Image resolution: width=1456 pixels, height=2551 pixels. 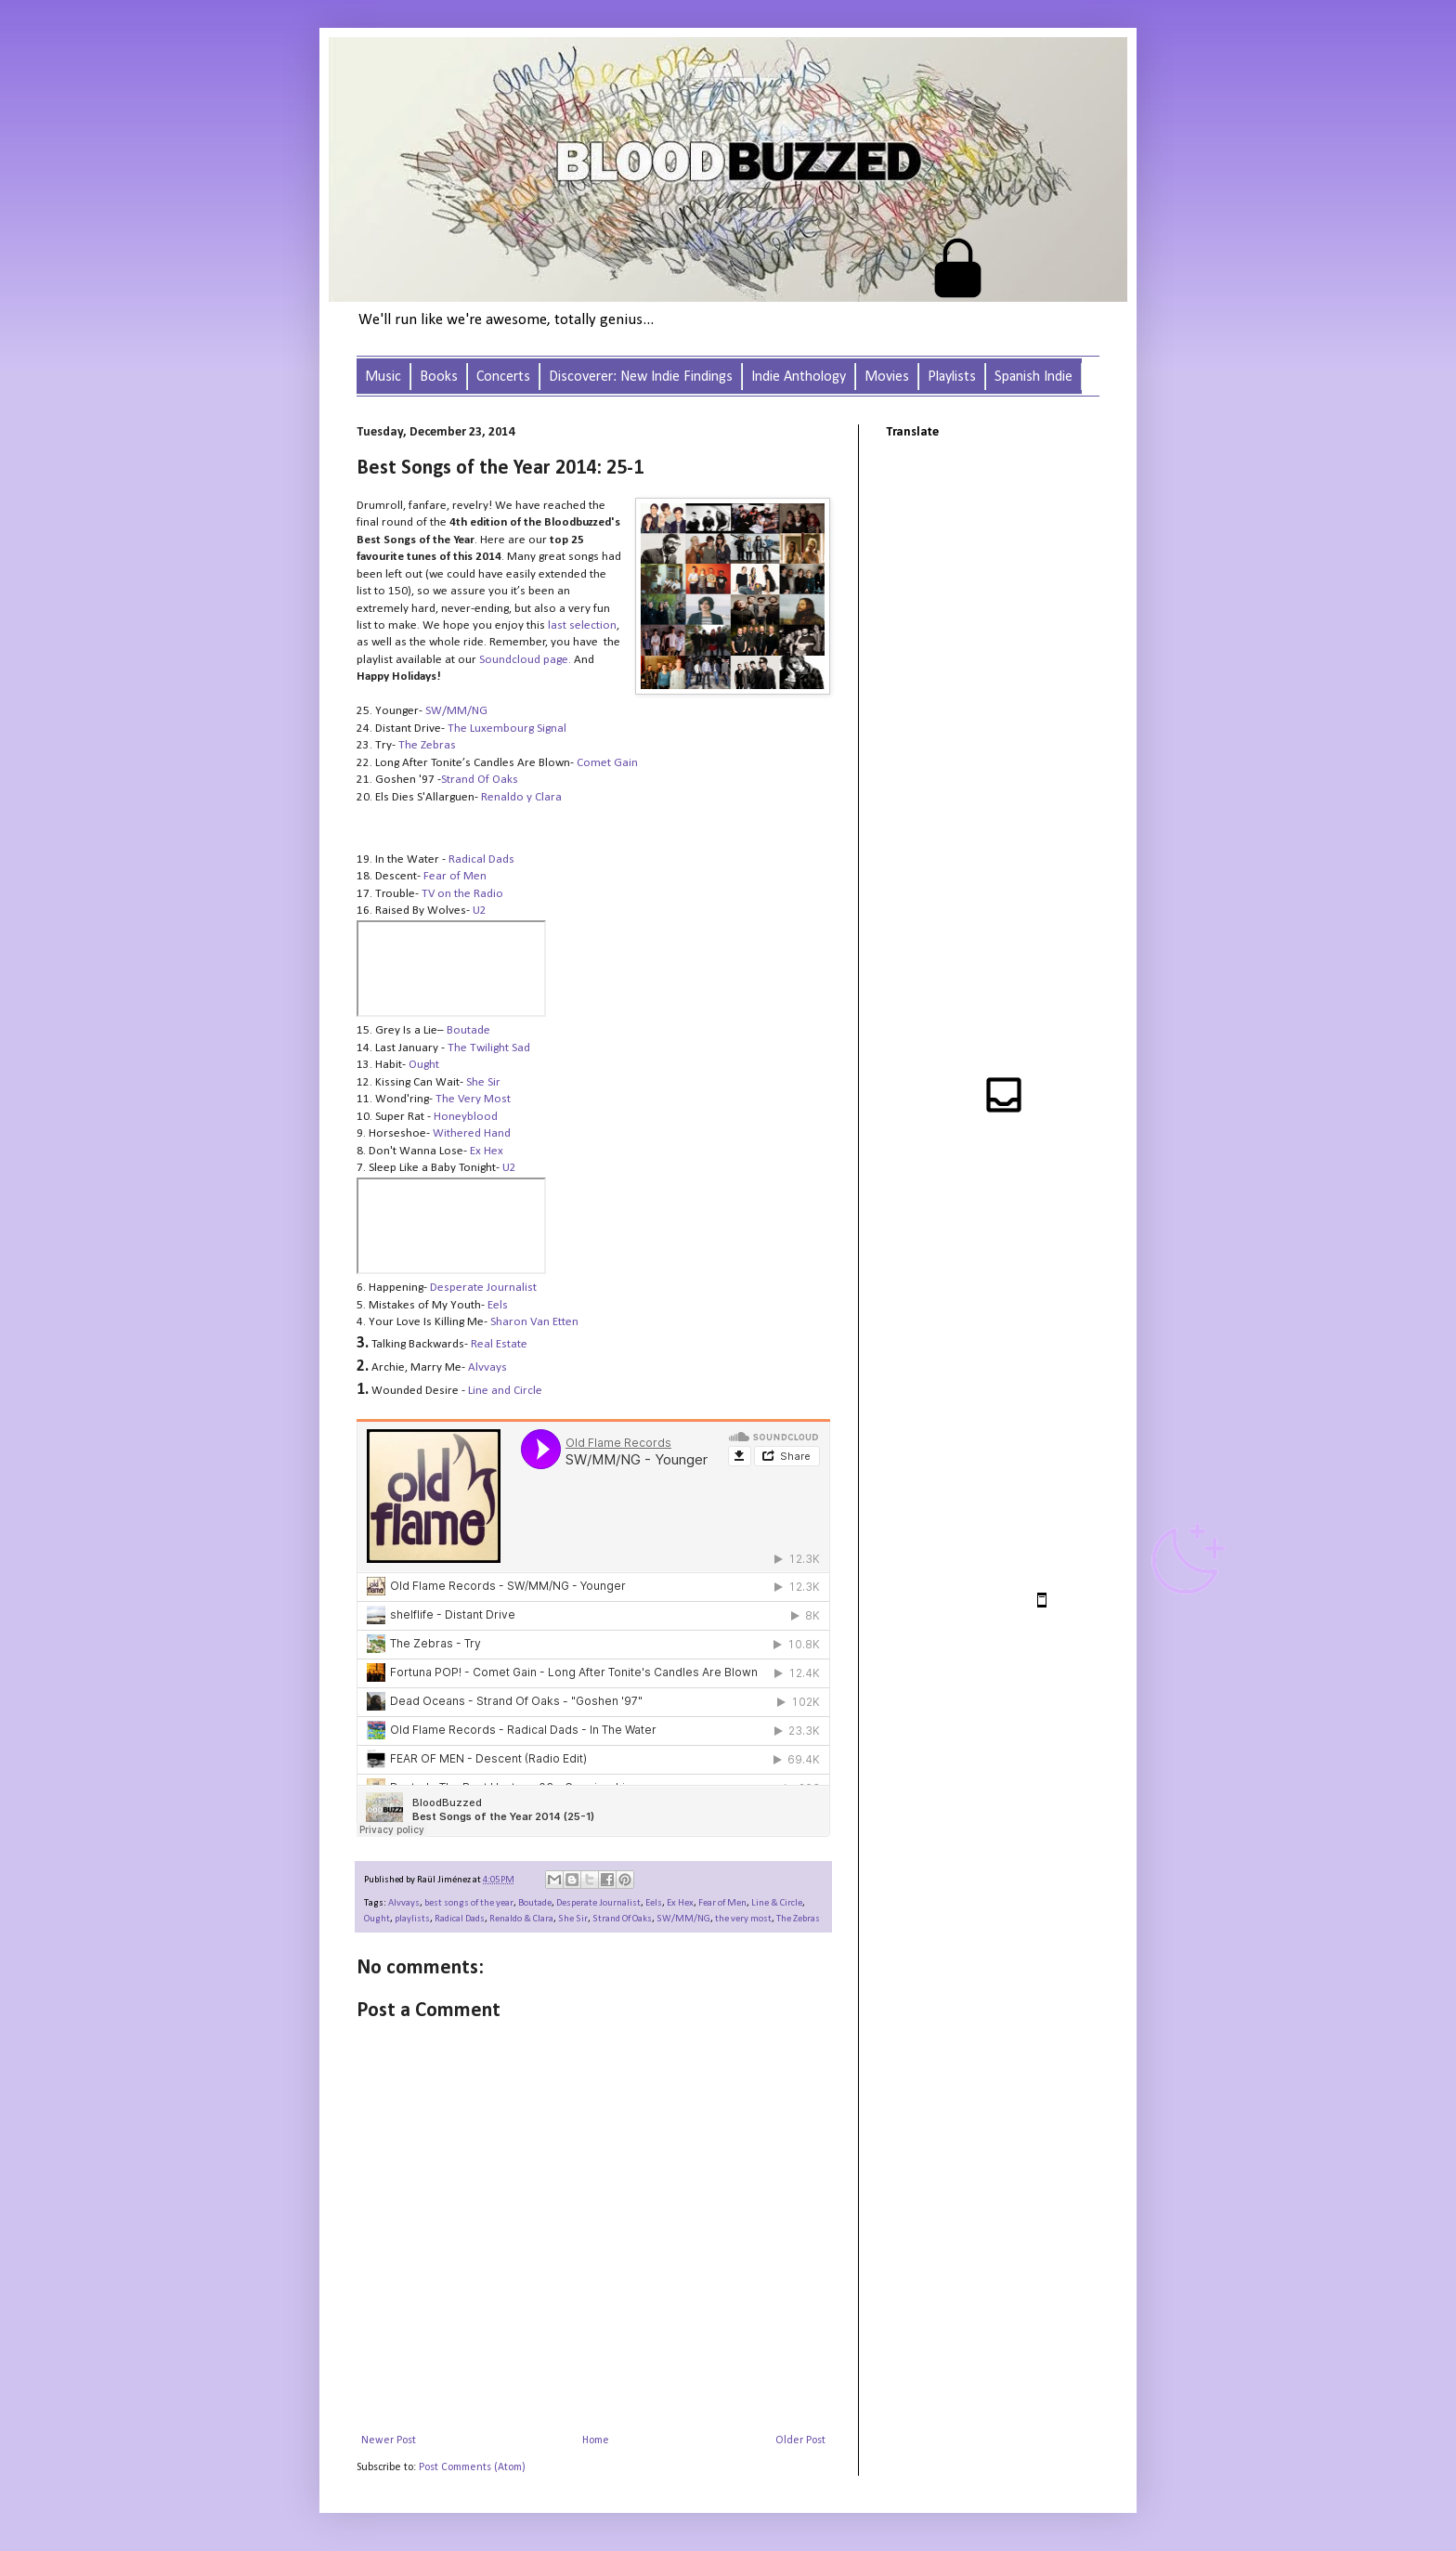 I want to click on indicates a locked or secured item, so click(x=957, y=267).